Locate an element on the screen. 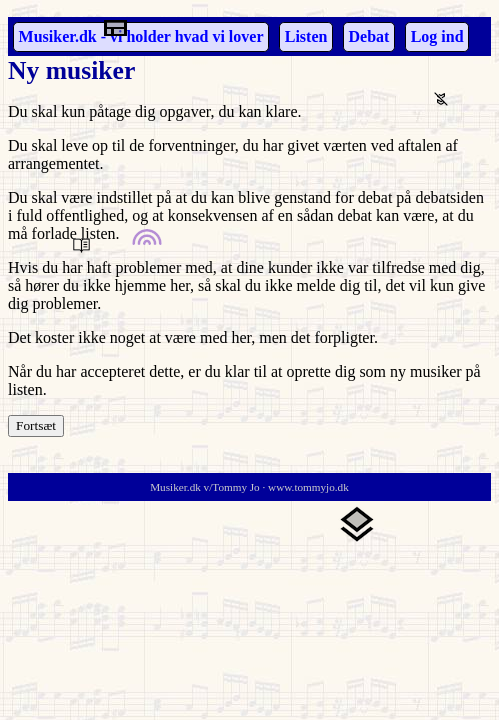  switch to compact view layout is located at coordinates (115, 28).